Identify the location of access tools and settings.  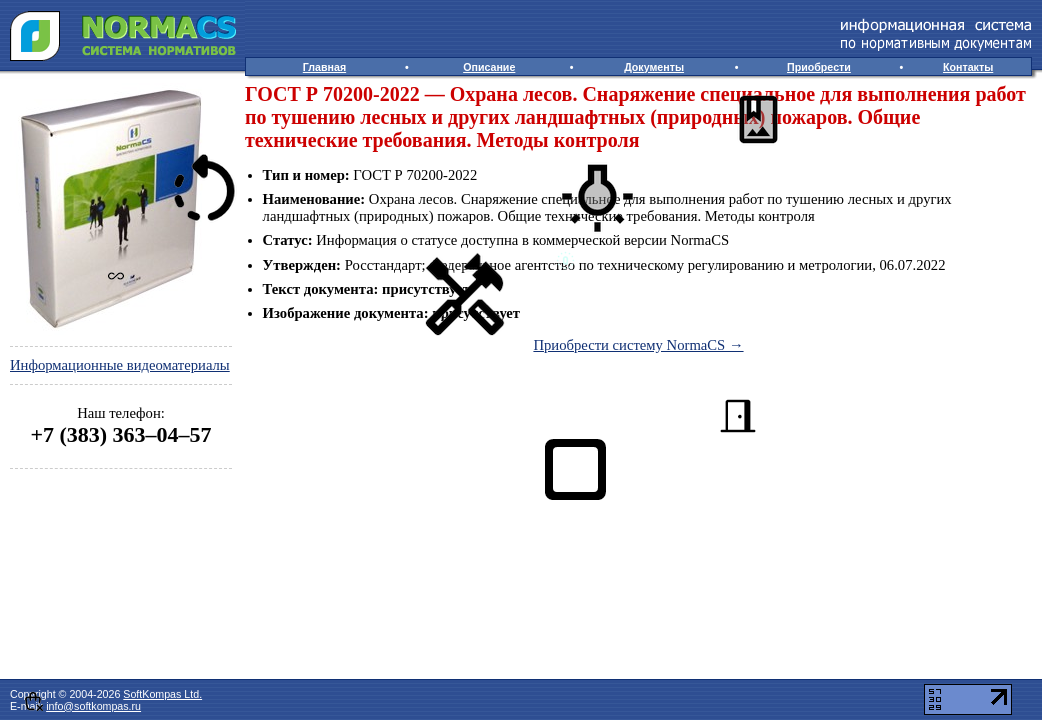
(465, 296).